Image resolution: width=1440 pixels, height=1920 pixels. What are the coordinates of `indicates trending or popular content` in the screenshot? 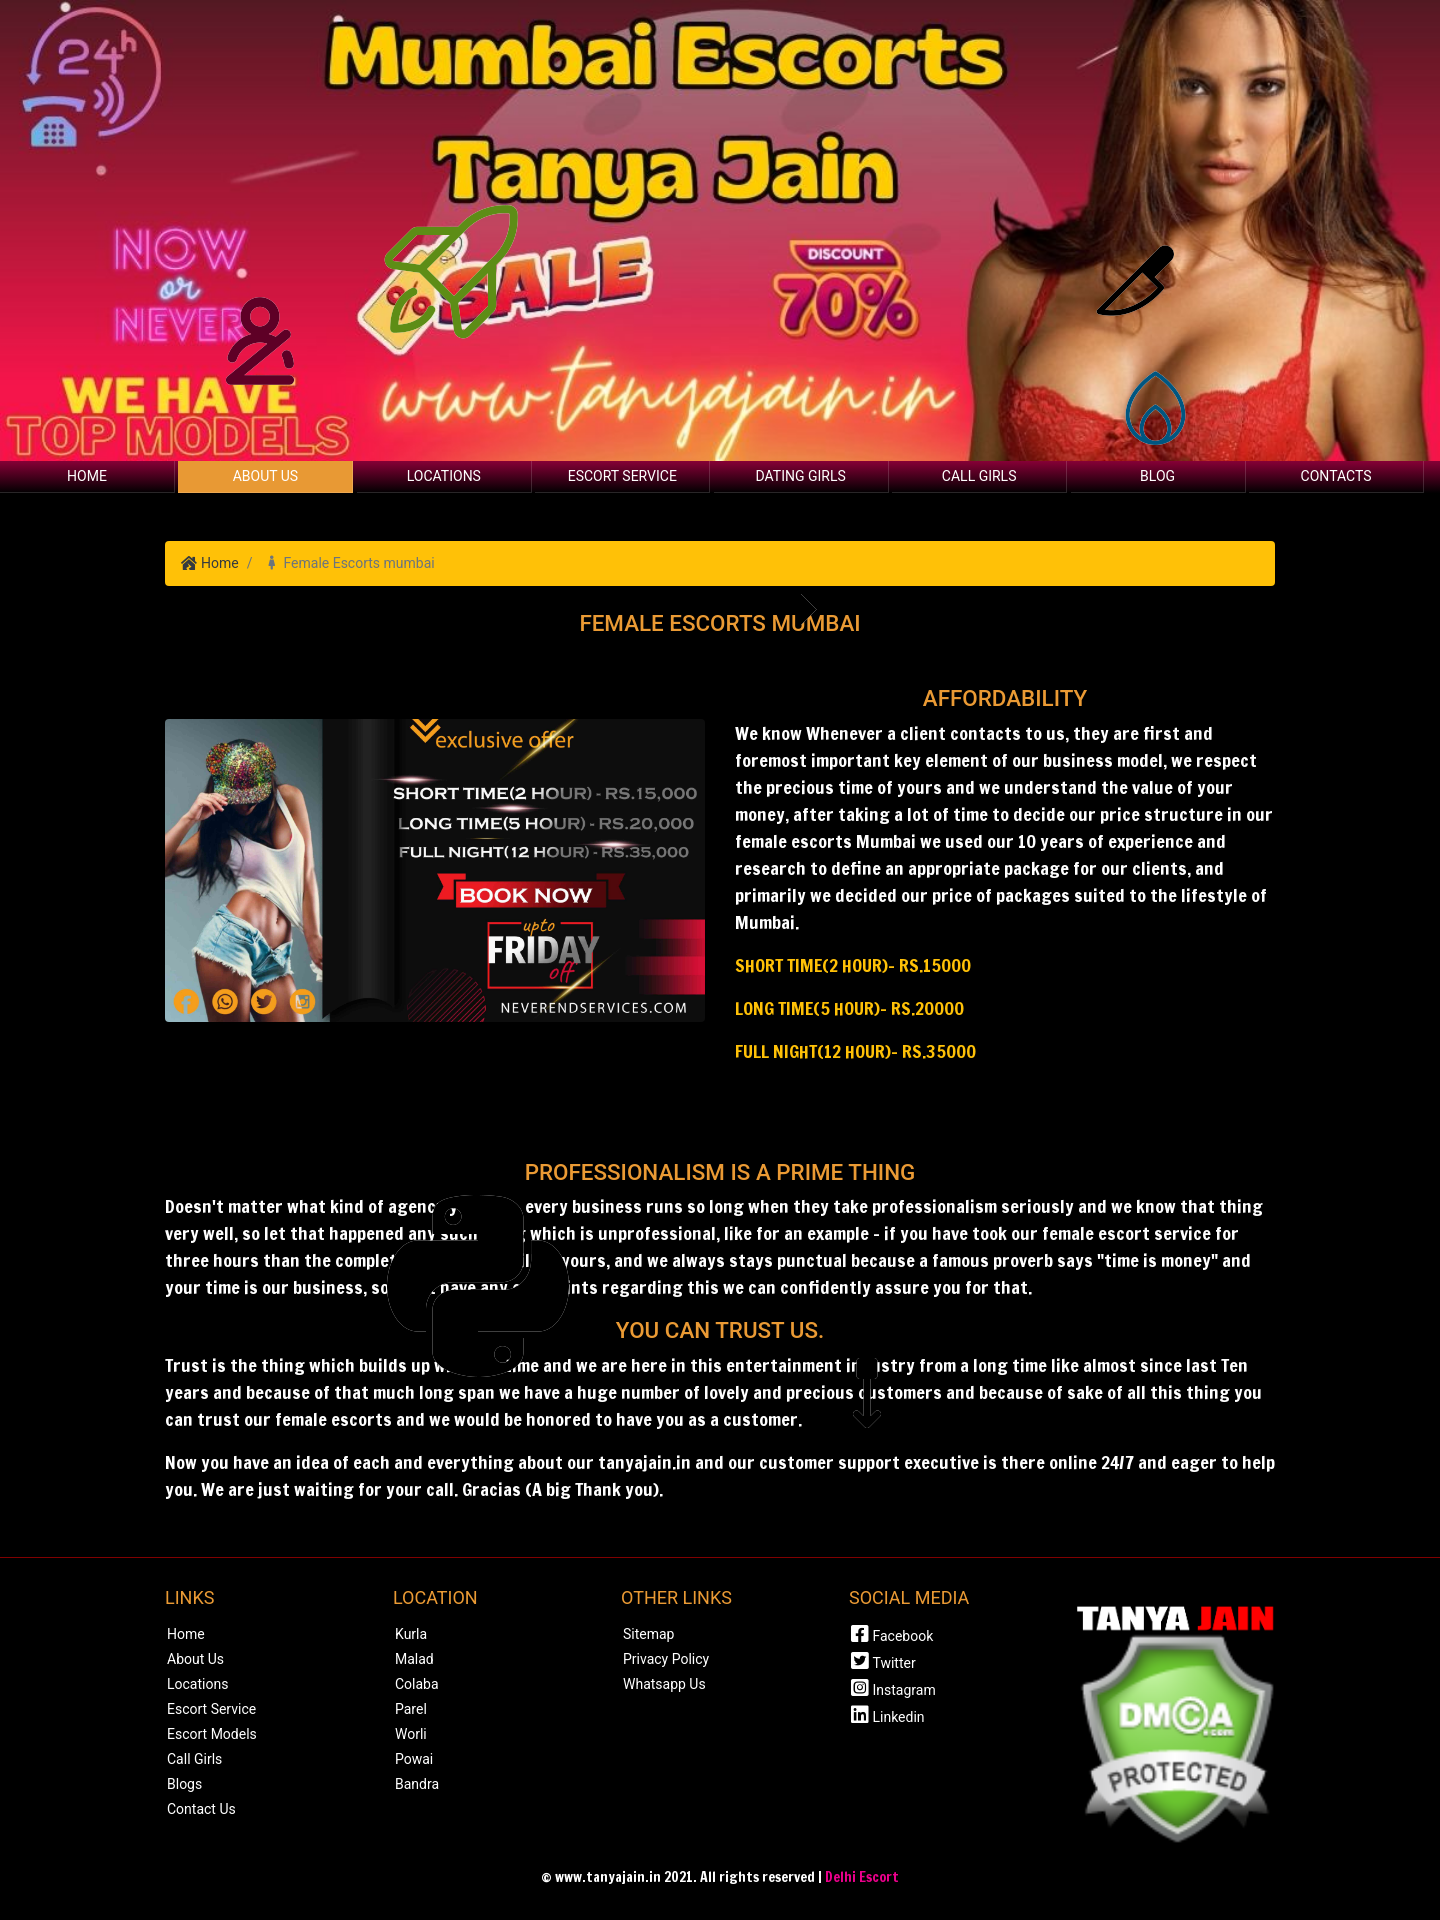 It's located at (1155, 409).